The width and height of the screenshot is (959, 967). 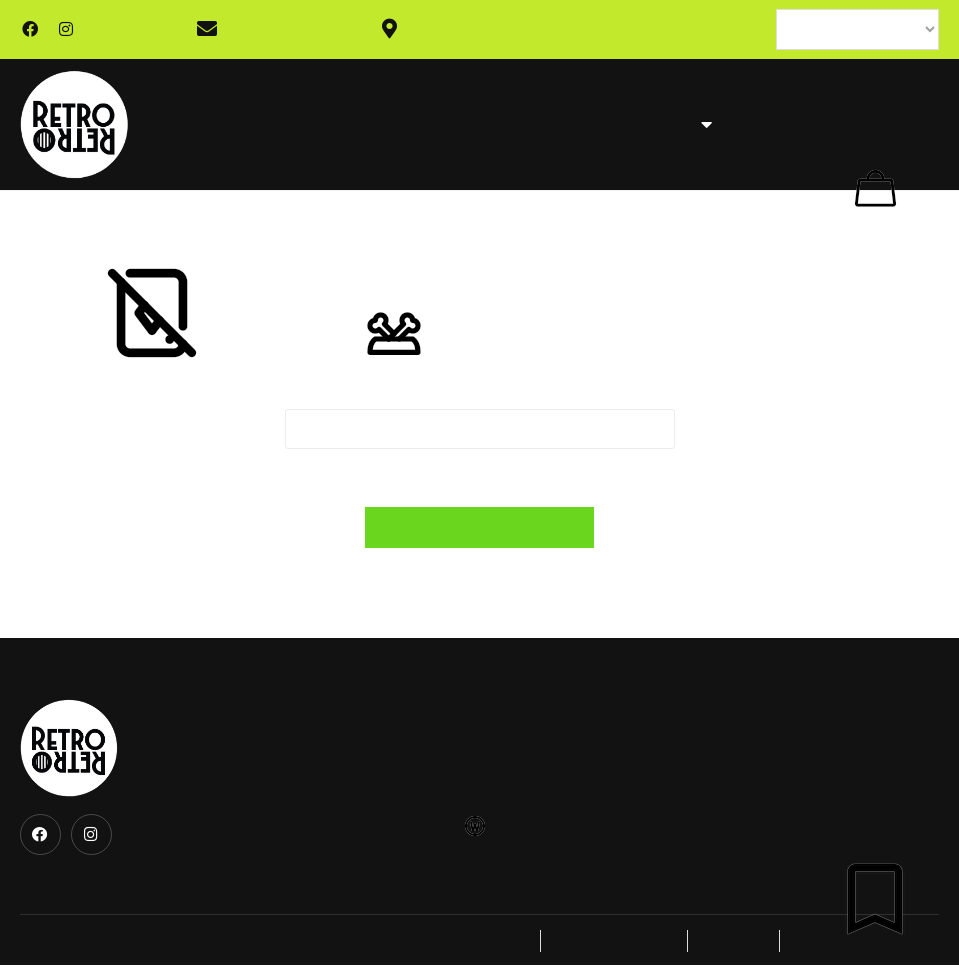 What do you see at coordinates (875, 190) in the screenshot?
I see `view your shopping bag` at bounding box center [875, 190].